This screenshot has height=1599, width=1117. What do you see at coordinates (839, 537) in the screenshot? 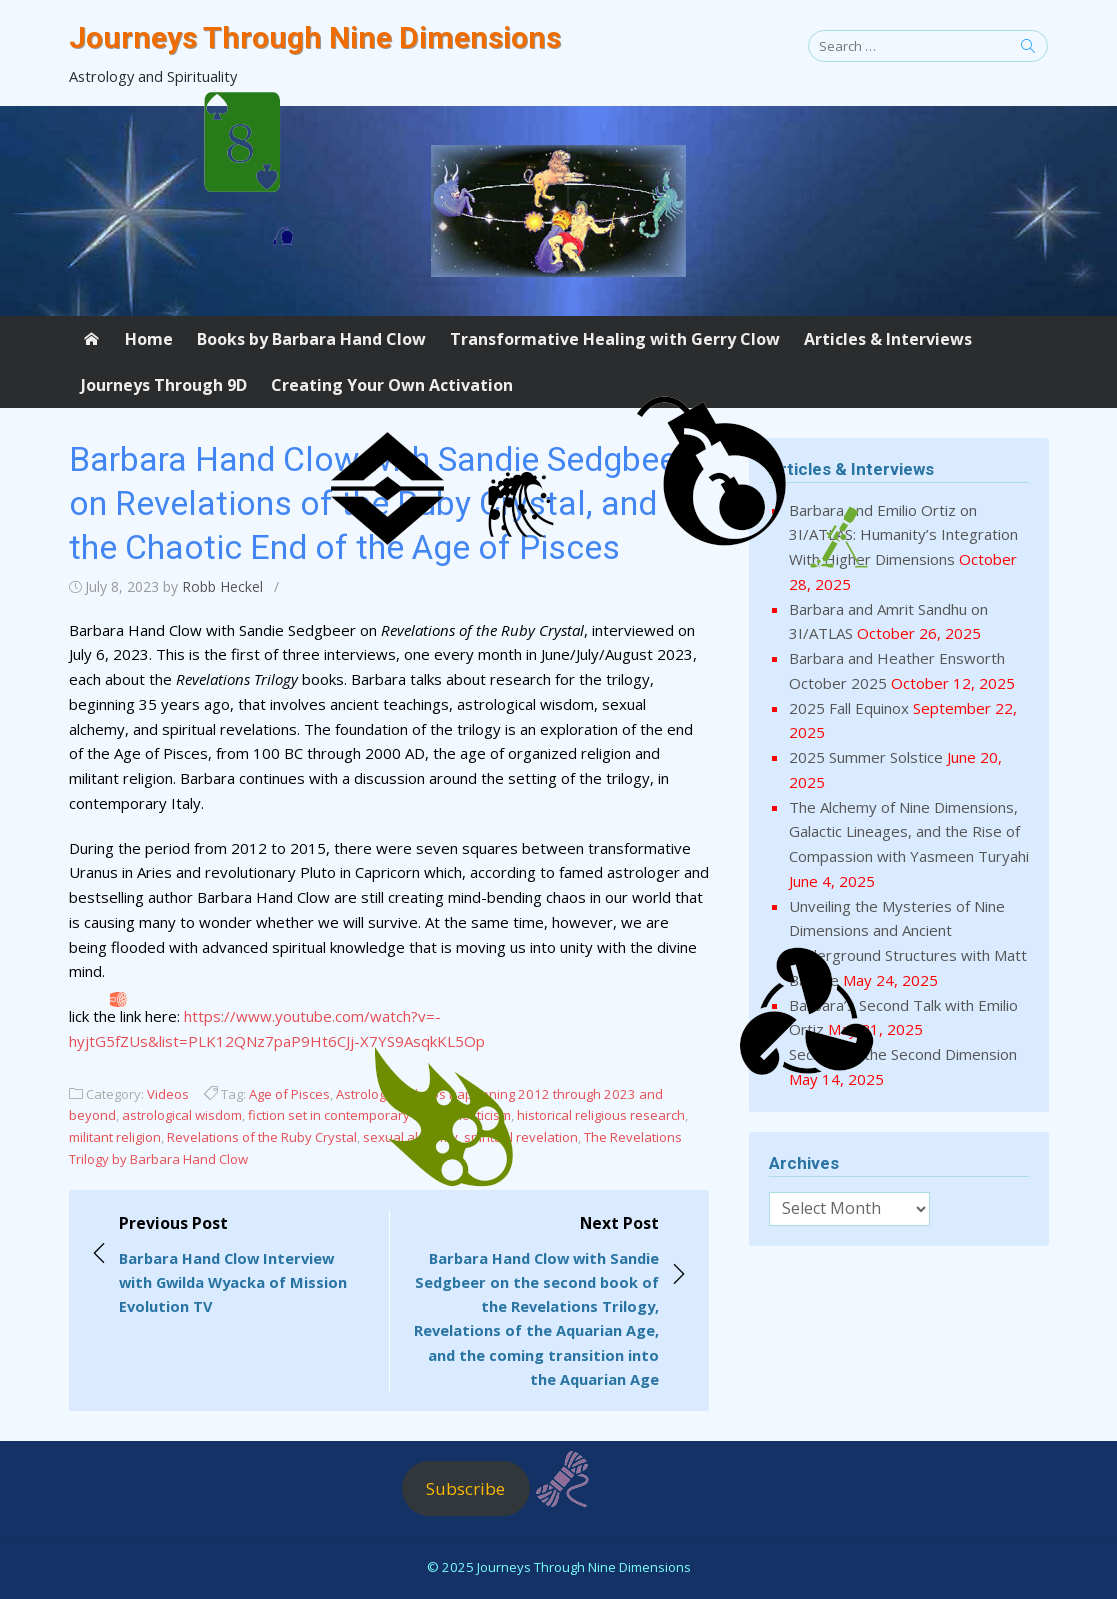
I see `mortar weapon icon for military or strategy games` at bounding box center [839, 537].